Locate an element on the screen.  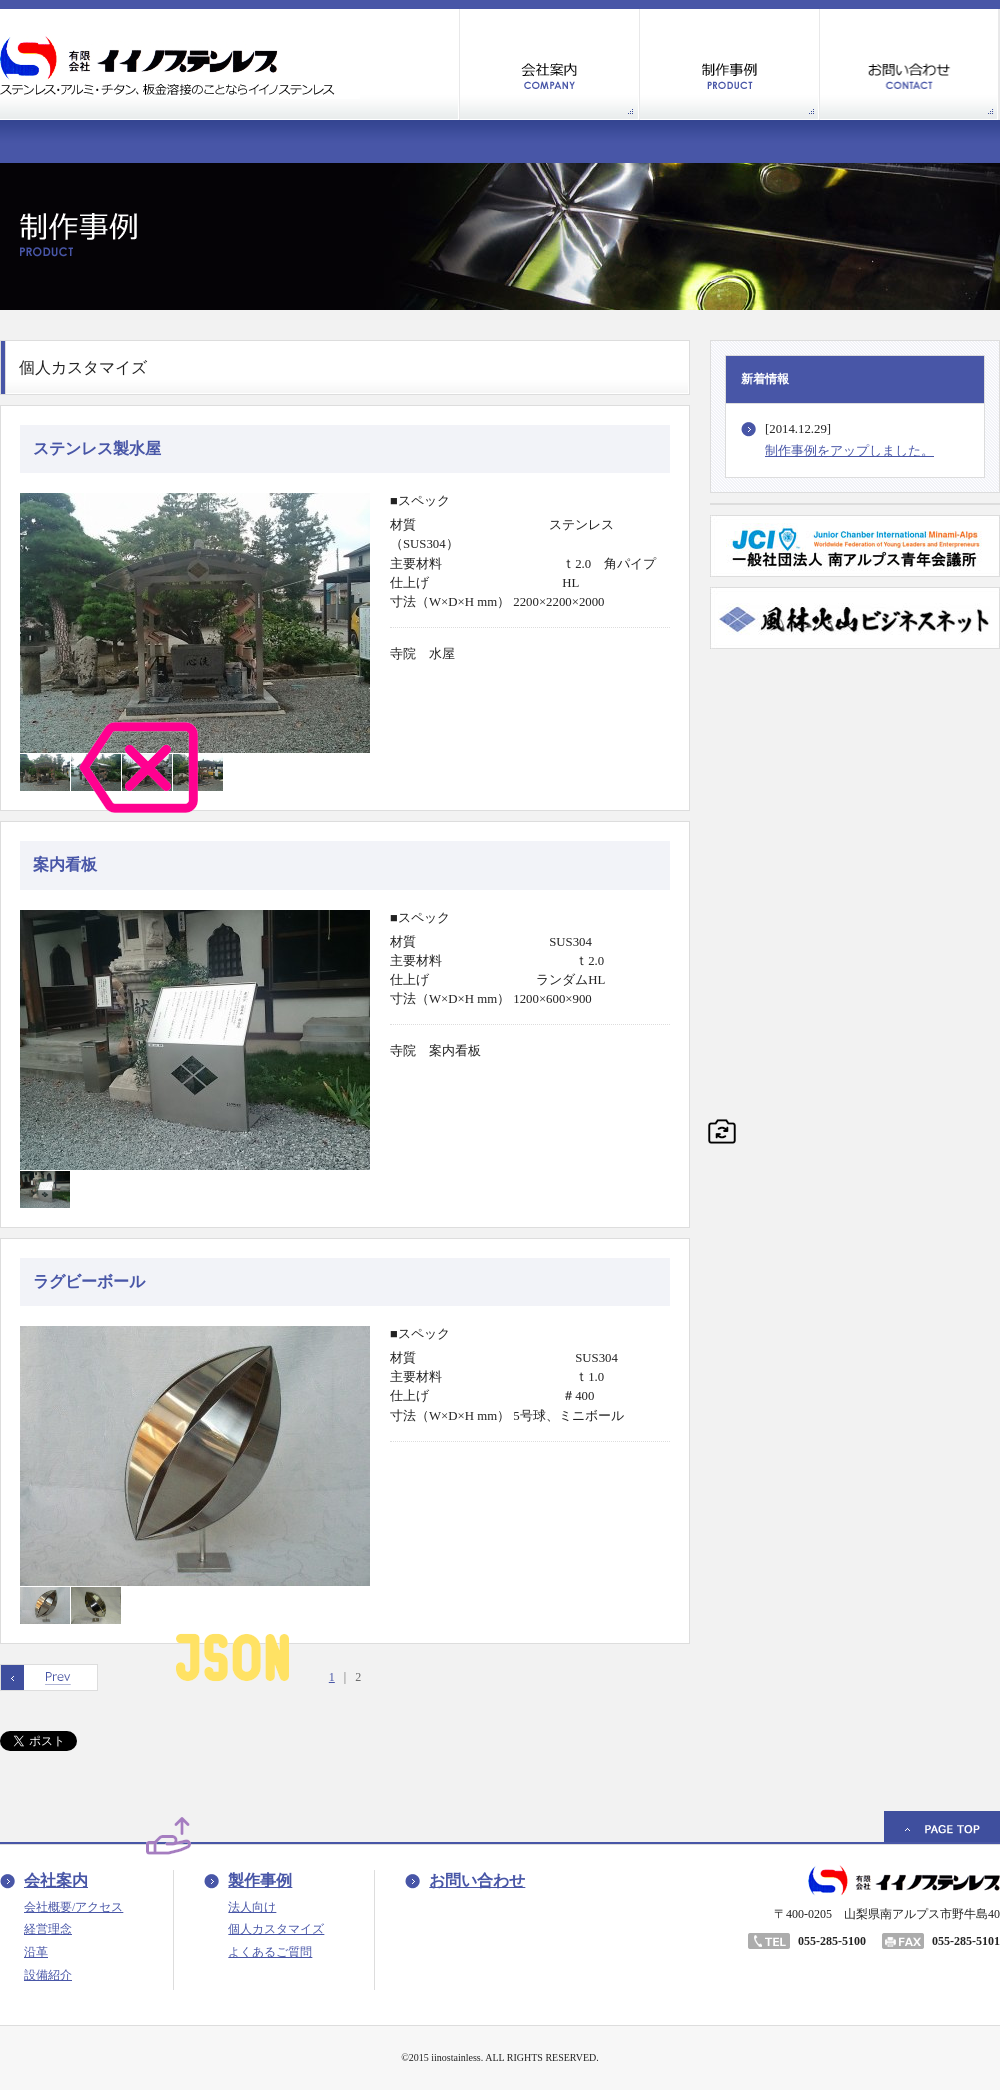
upload or share from your hand is located at coordinates (170, 1838).